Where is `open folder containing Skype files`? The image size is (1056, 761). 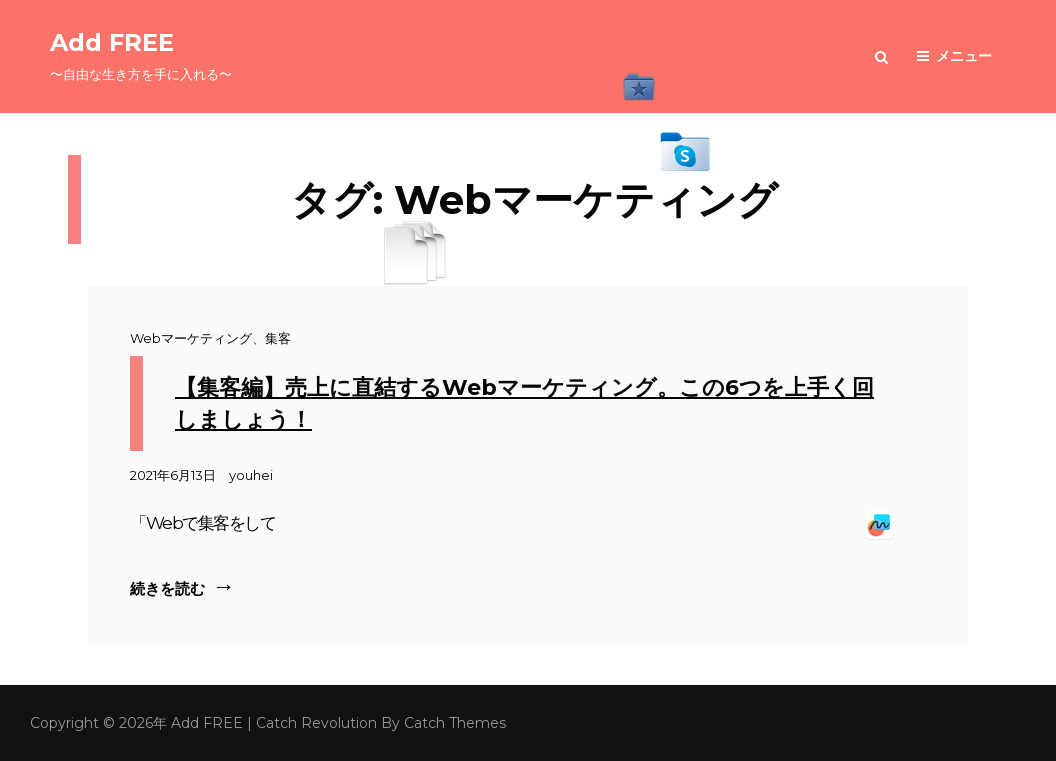
open folder containing Skype files is located at coordinates (685, 153).